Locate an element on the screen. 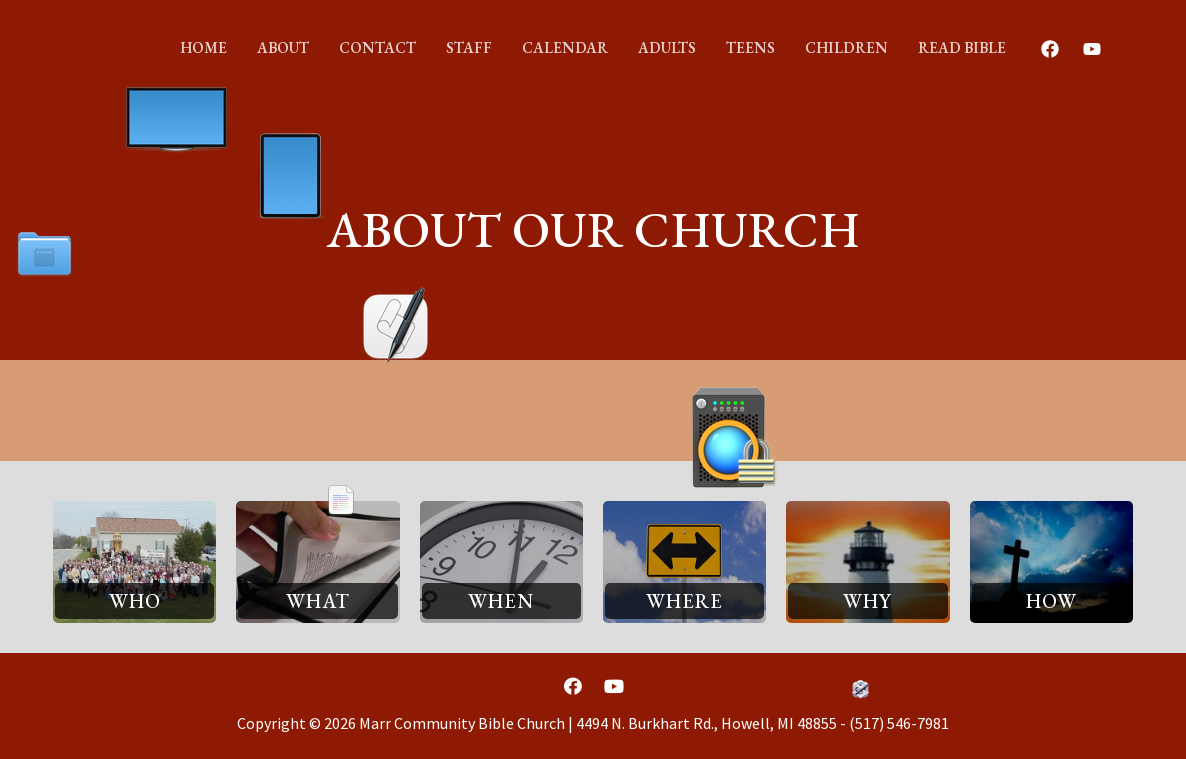  launch automator to create automated workflows is located at coordinates (860, 689).